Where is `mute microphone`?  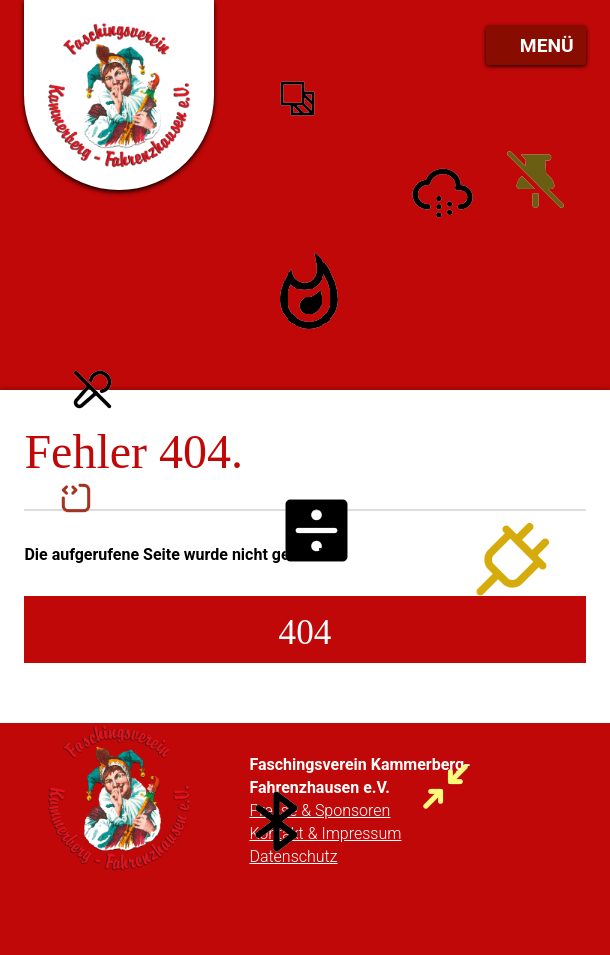 mute microphone is located at coordinates (92, 389).